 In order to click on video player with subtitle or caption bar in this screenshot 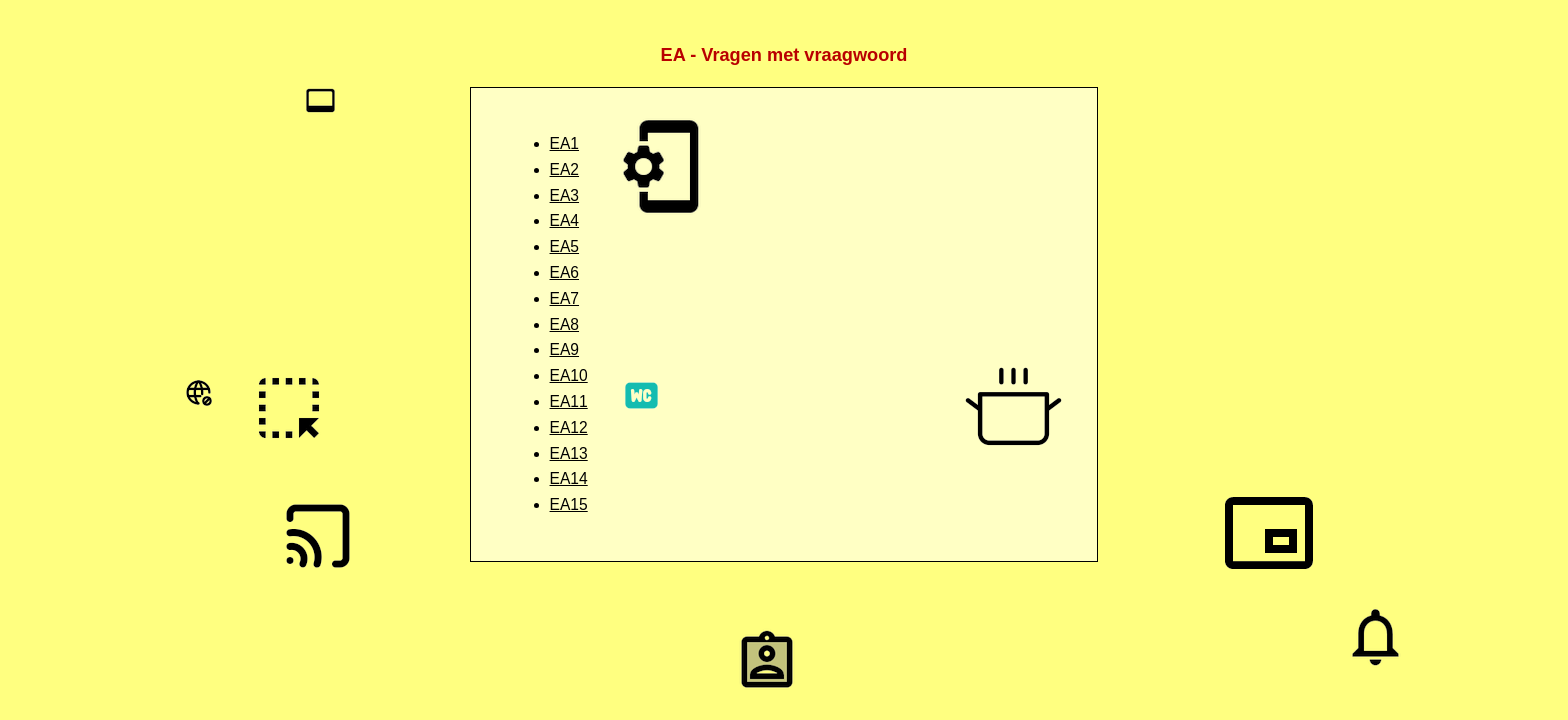, I will do `click(320, 100)`.